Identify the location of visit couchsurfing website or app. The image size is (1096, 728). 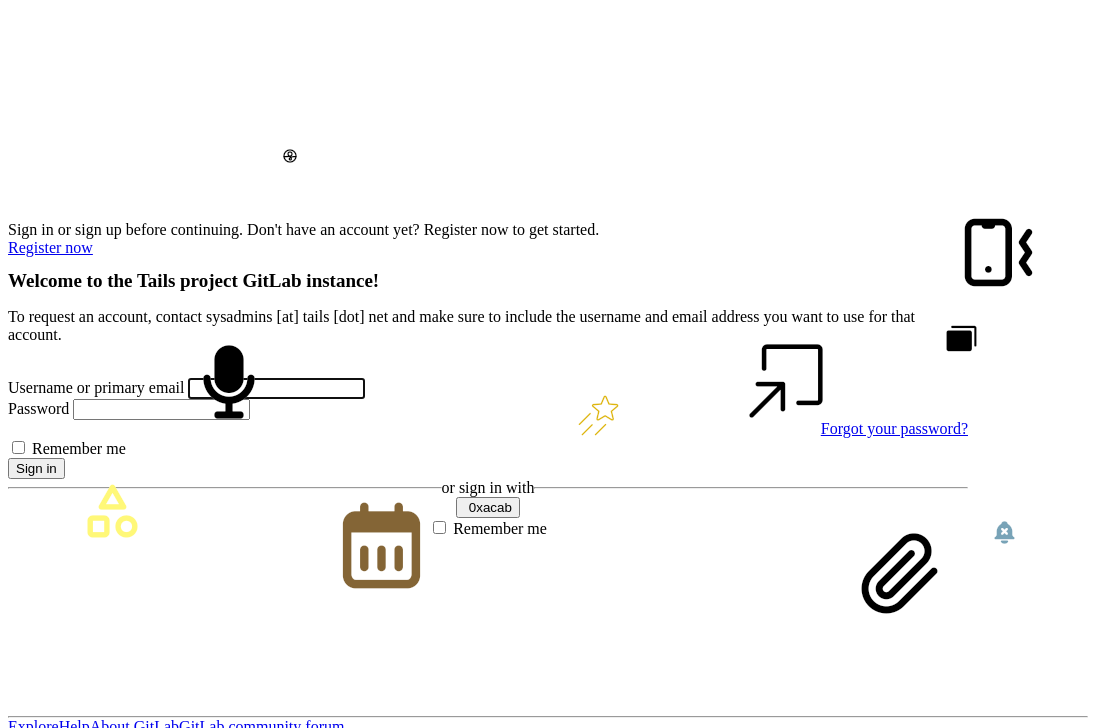
(290, 156).